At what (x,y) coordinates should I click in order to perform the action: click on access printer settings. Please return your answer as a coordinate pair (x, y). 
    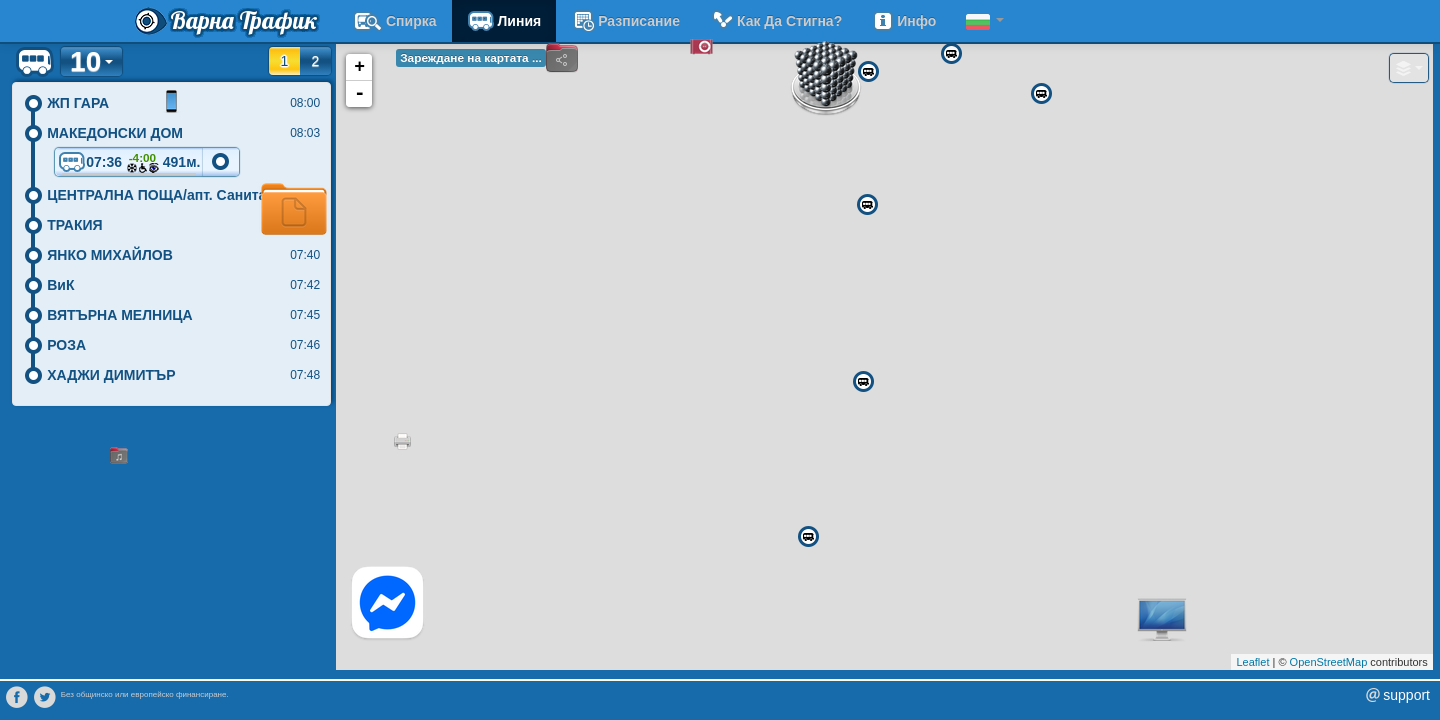
    Looking at the image, I should click on (402, 441).